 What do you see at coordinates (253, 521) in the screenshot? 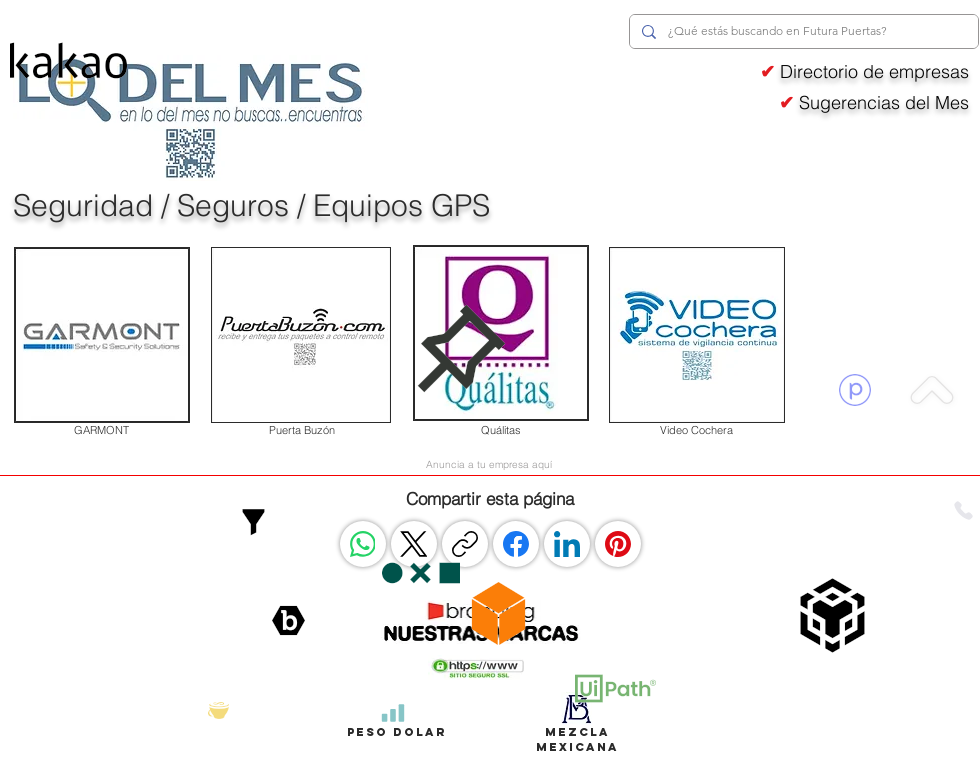
I see `filter or sort content` at bounding box center [253, 521].